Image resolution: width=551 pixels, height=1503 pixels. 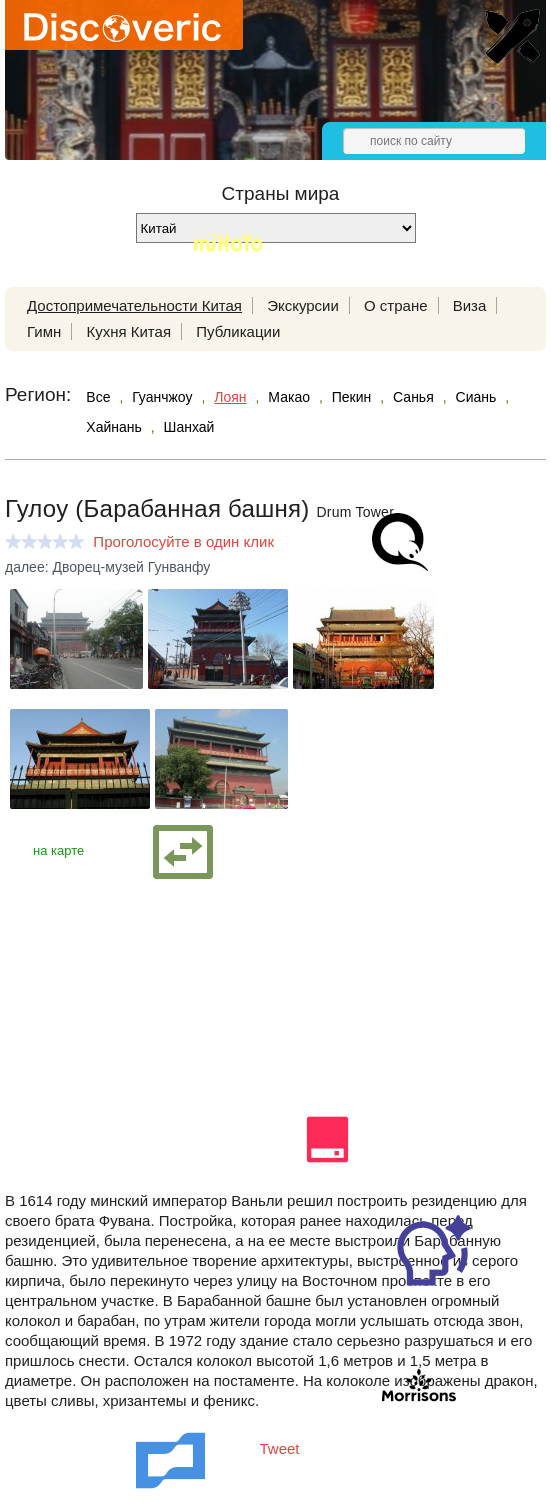 I want to click on access storage or hard drive settings, so click(x=327, y=1139).